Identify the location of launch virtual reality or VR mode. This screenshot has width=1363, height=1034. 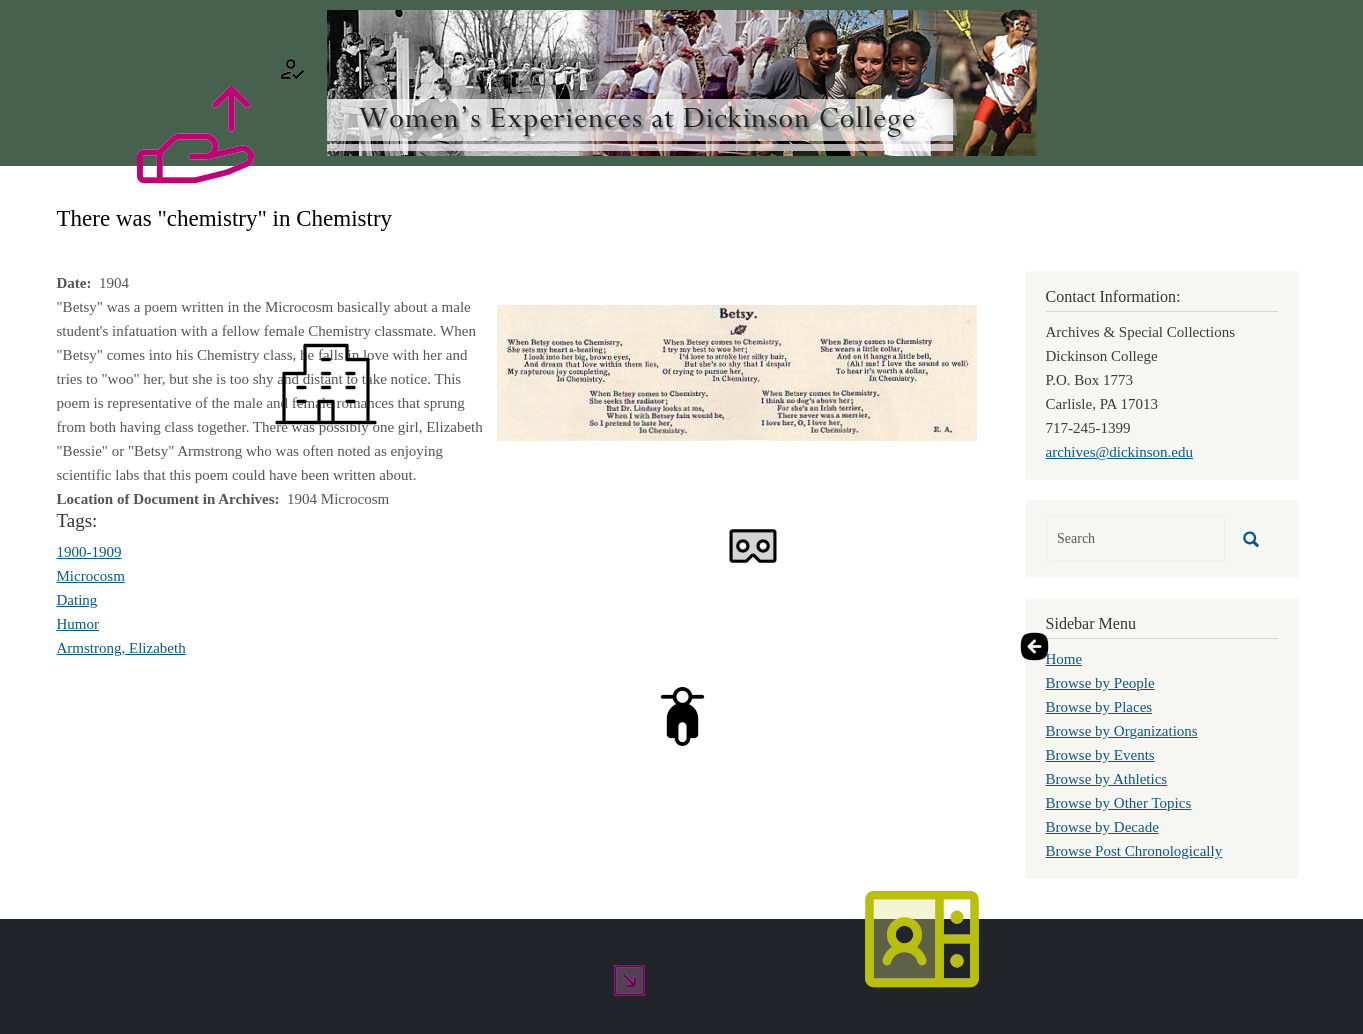
(753, 546).